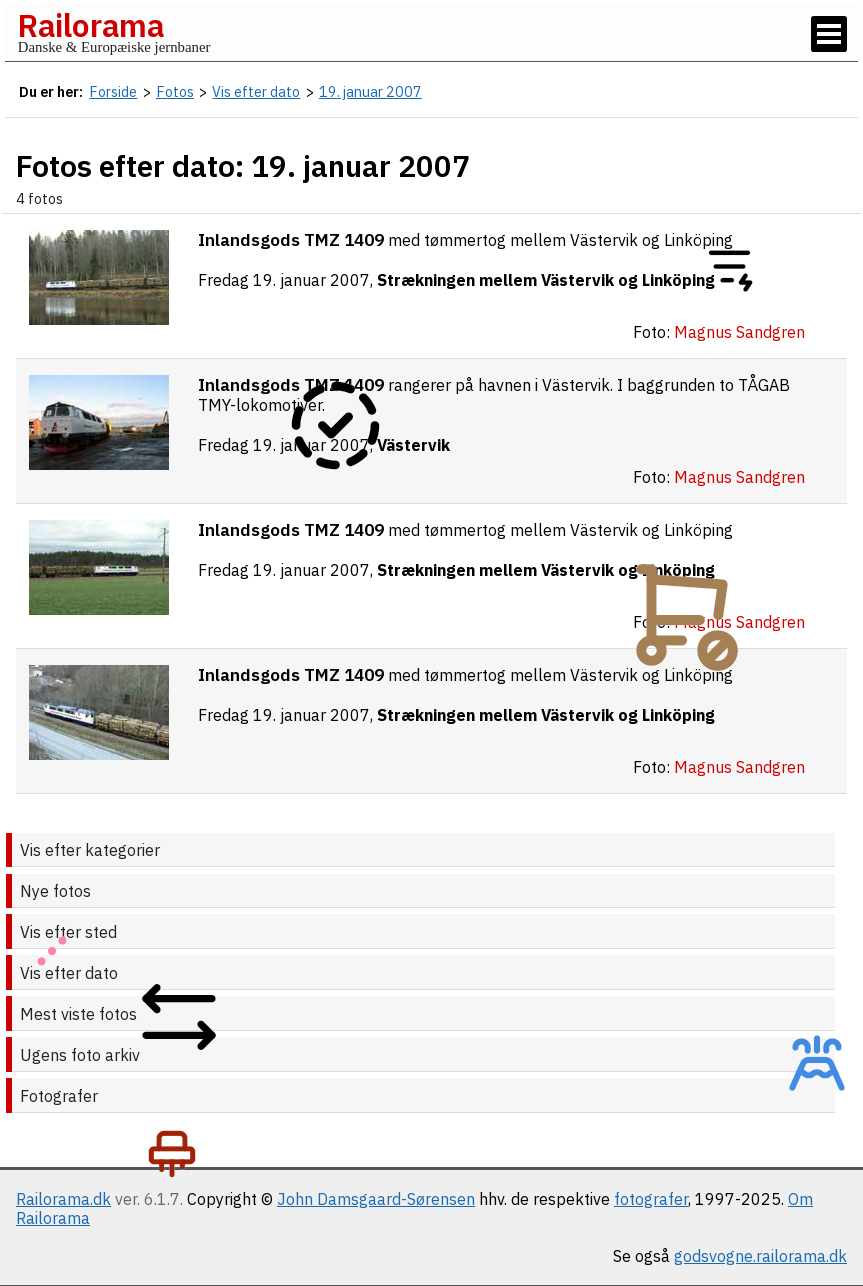 The image size is (863, 1286). Describe the element at coordinates (729, 266) in the screenshot. I see `apply quick filter settings` at that location.